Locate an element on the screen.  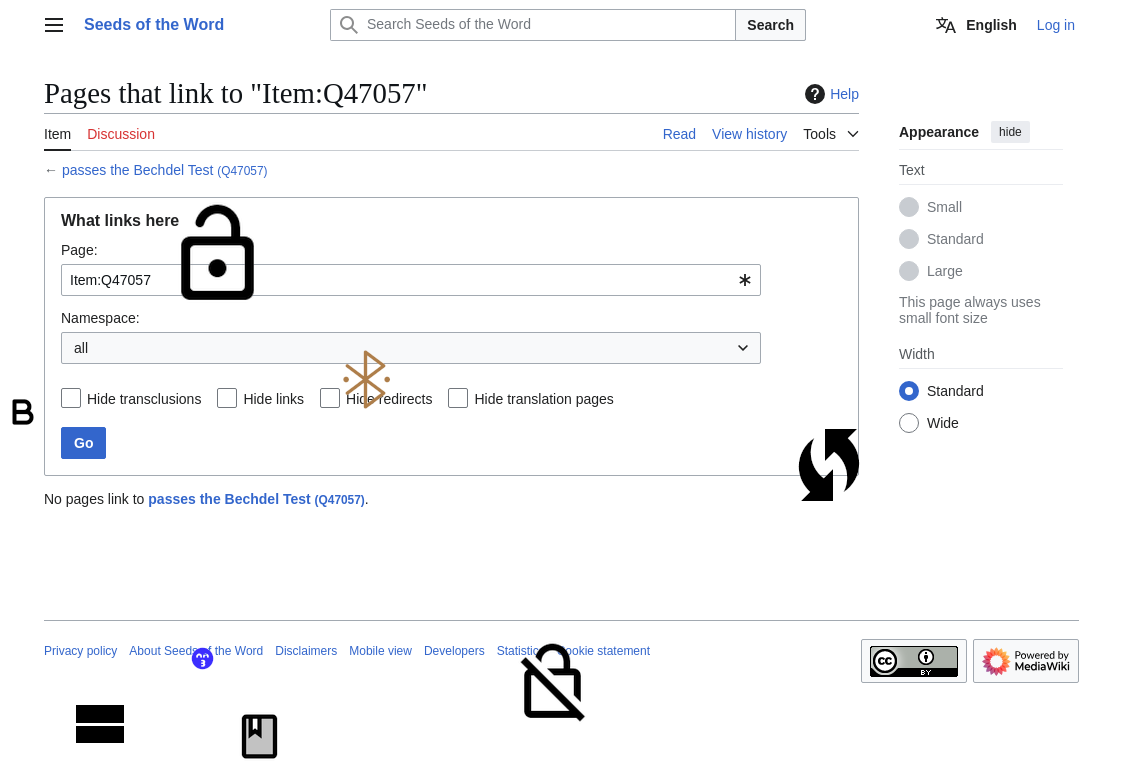
initiate wifi protected setup (WPS) connection is located at coordinates (829, 465).